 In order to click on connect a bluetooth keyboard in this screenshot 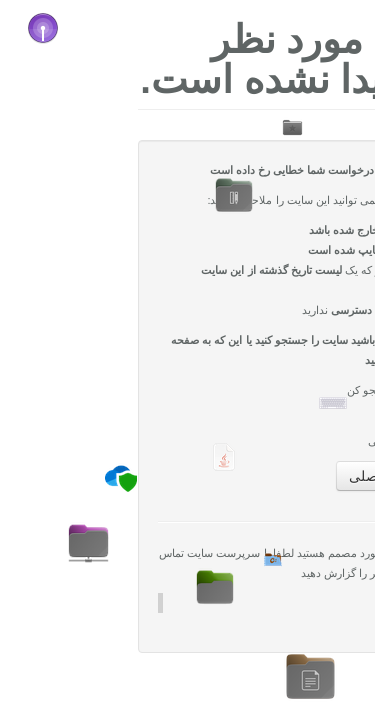, I will do `click(333, 403)`.